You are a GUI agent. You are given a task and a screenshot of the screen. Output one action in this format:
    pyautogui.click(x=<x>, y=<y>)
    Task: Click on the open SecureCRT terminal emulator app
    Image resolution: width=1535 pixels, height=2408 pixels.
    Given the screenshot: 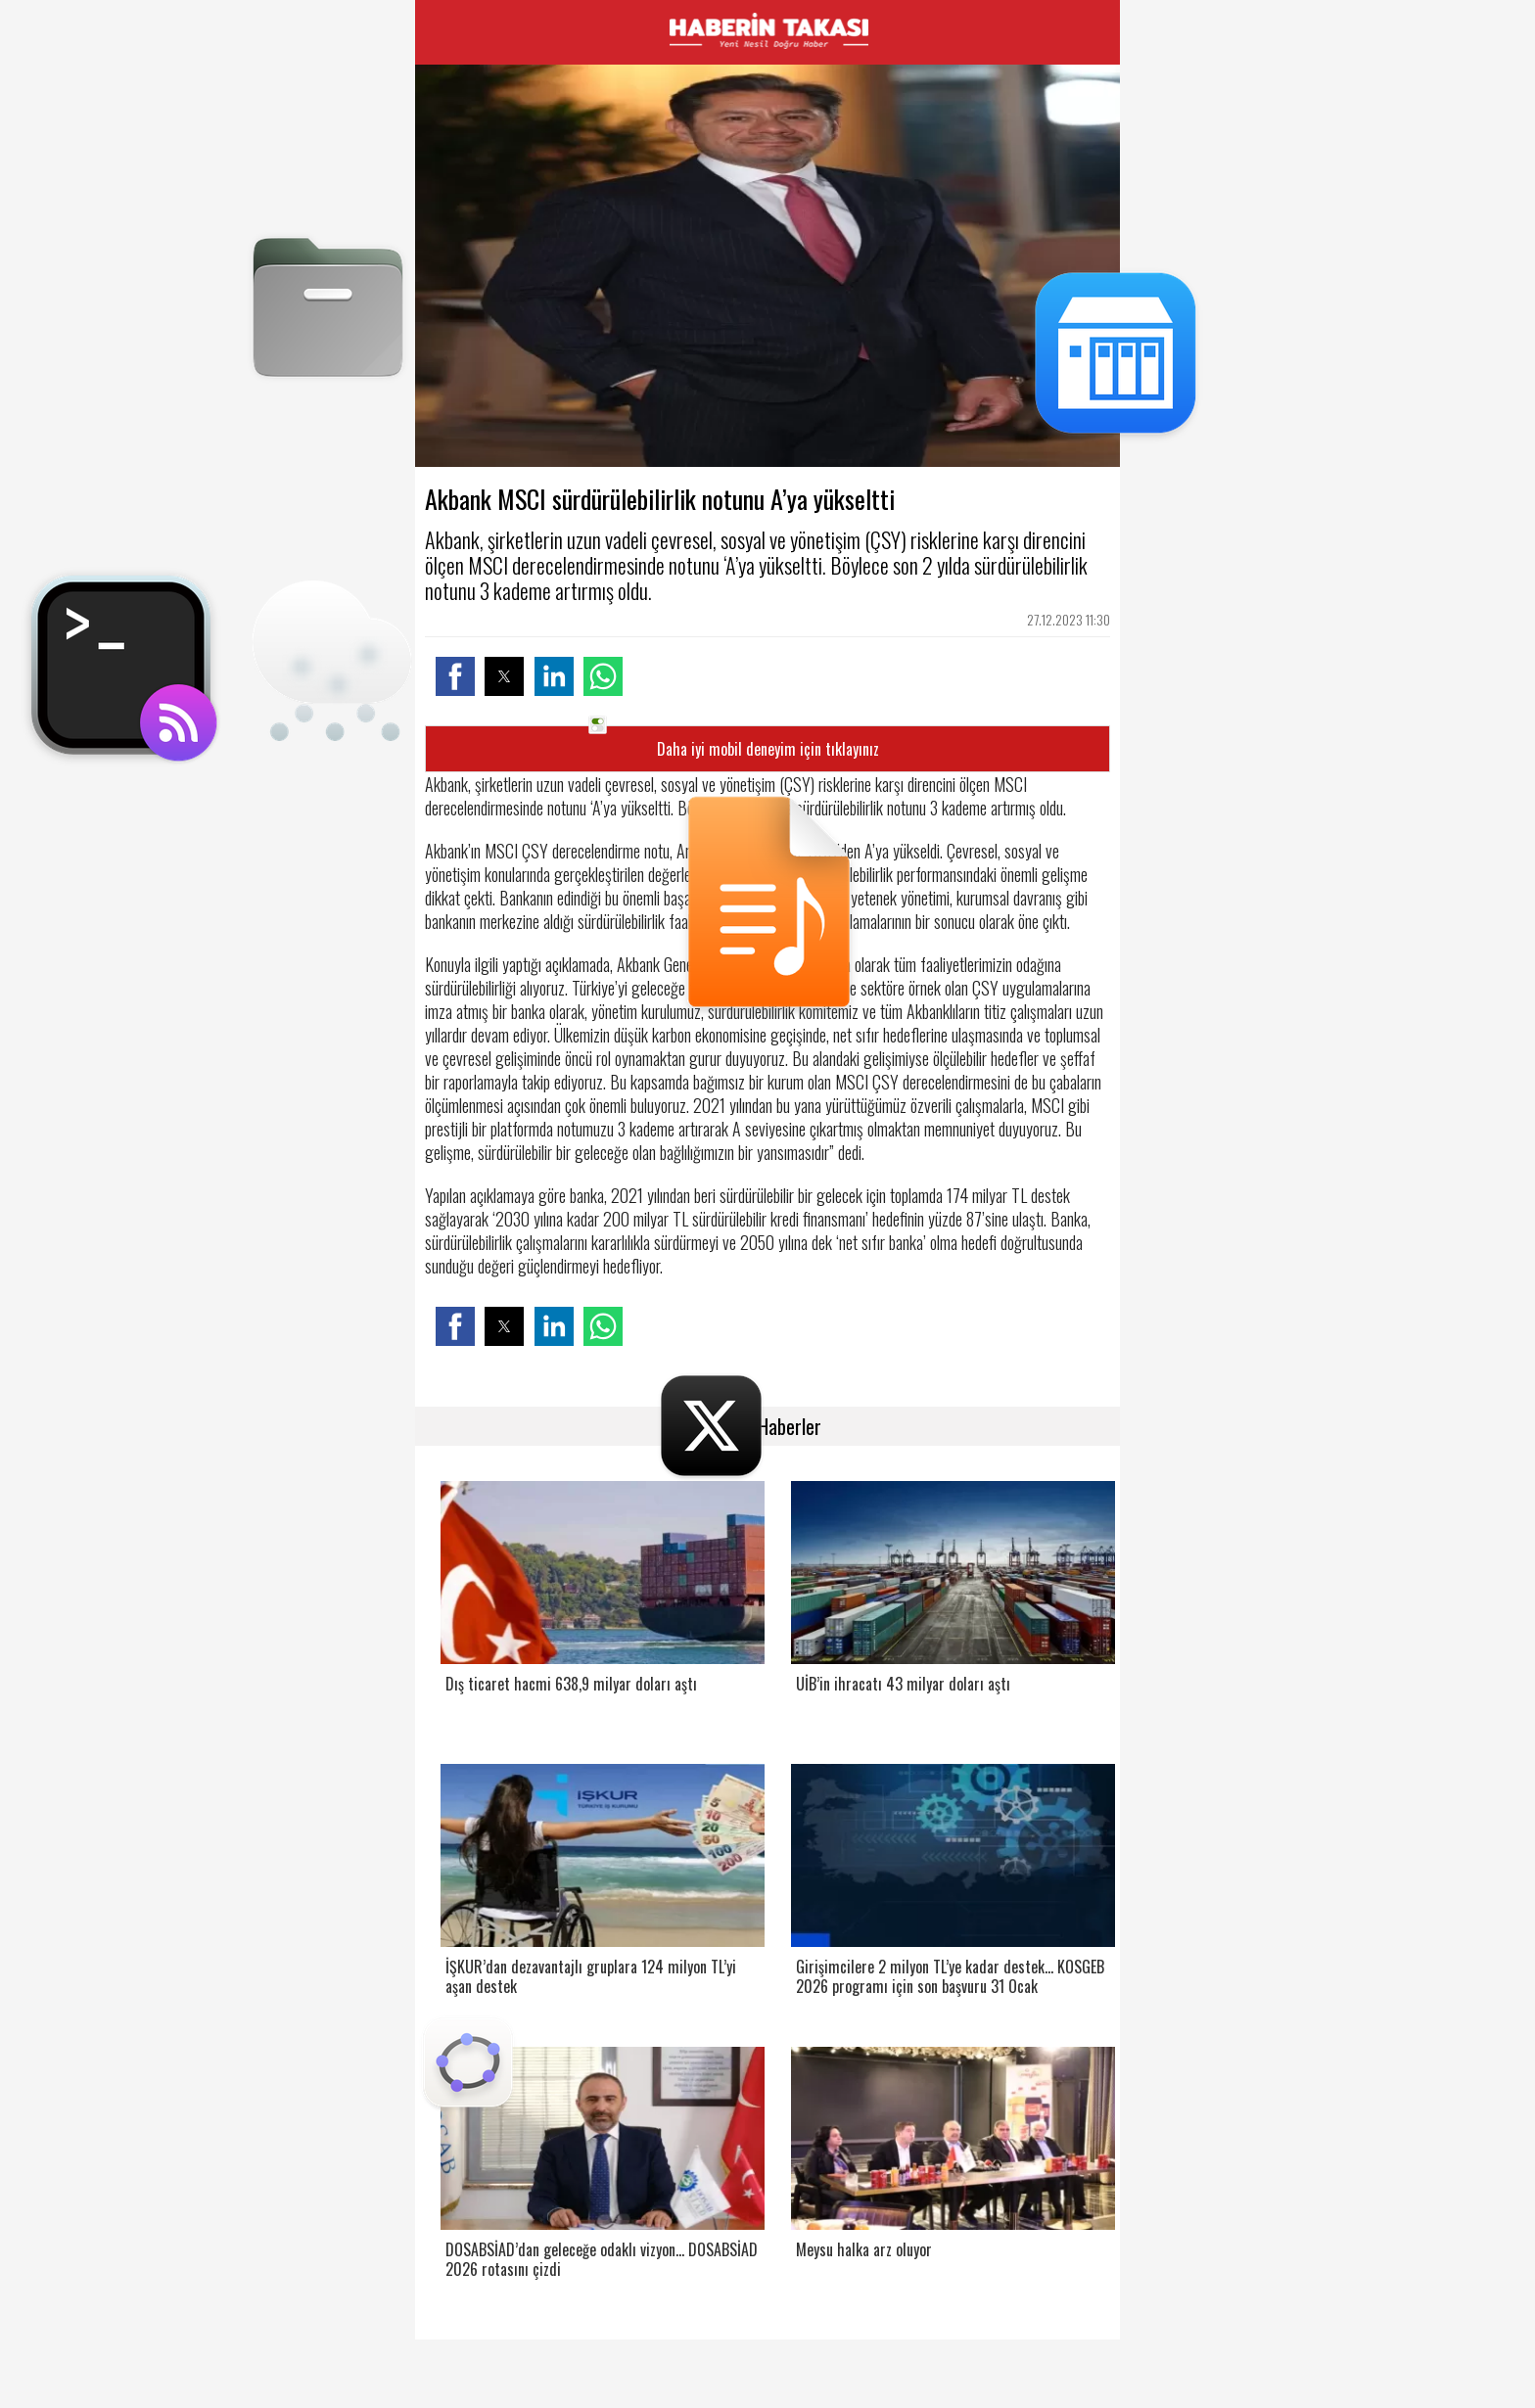 What is the action you would take?
    pyautogui.click(x=120, y=665)
    